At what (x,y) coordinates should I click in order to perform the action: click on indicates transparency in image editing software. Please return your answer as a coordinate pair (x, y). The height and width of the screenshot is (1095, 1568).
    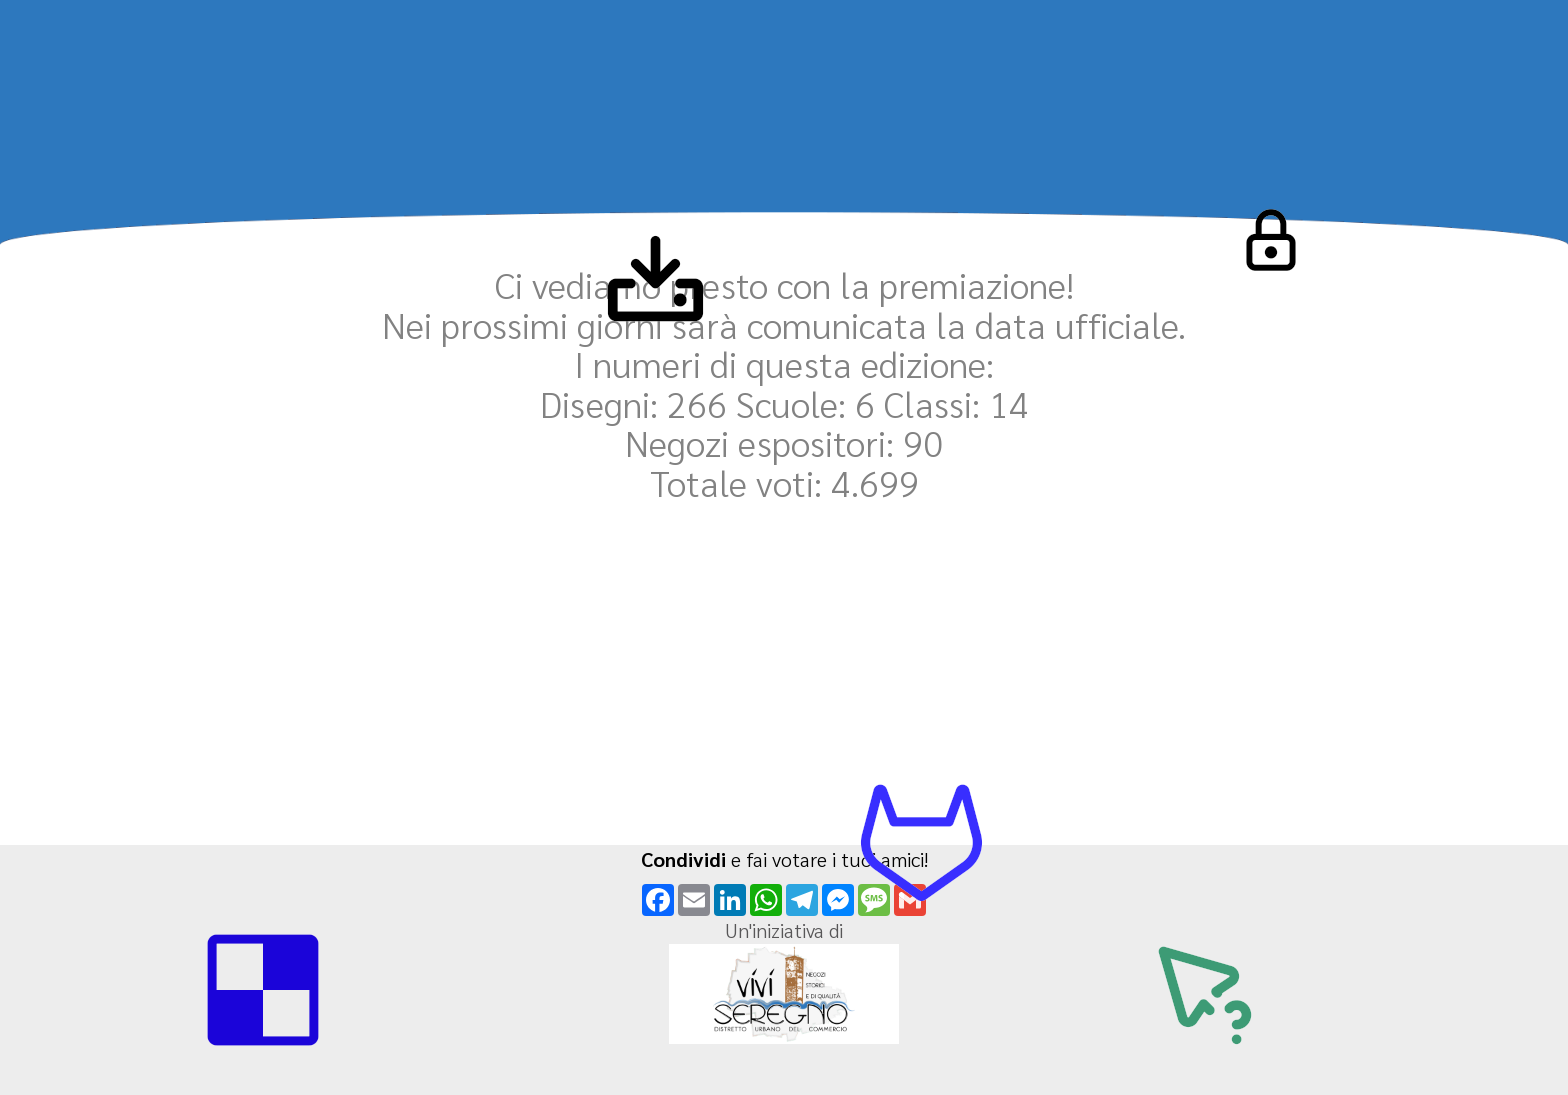
    Looking at the image, I should click on (263, 990).